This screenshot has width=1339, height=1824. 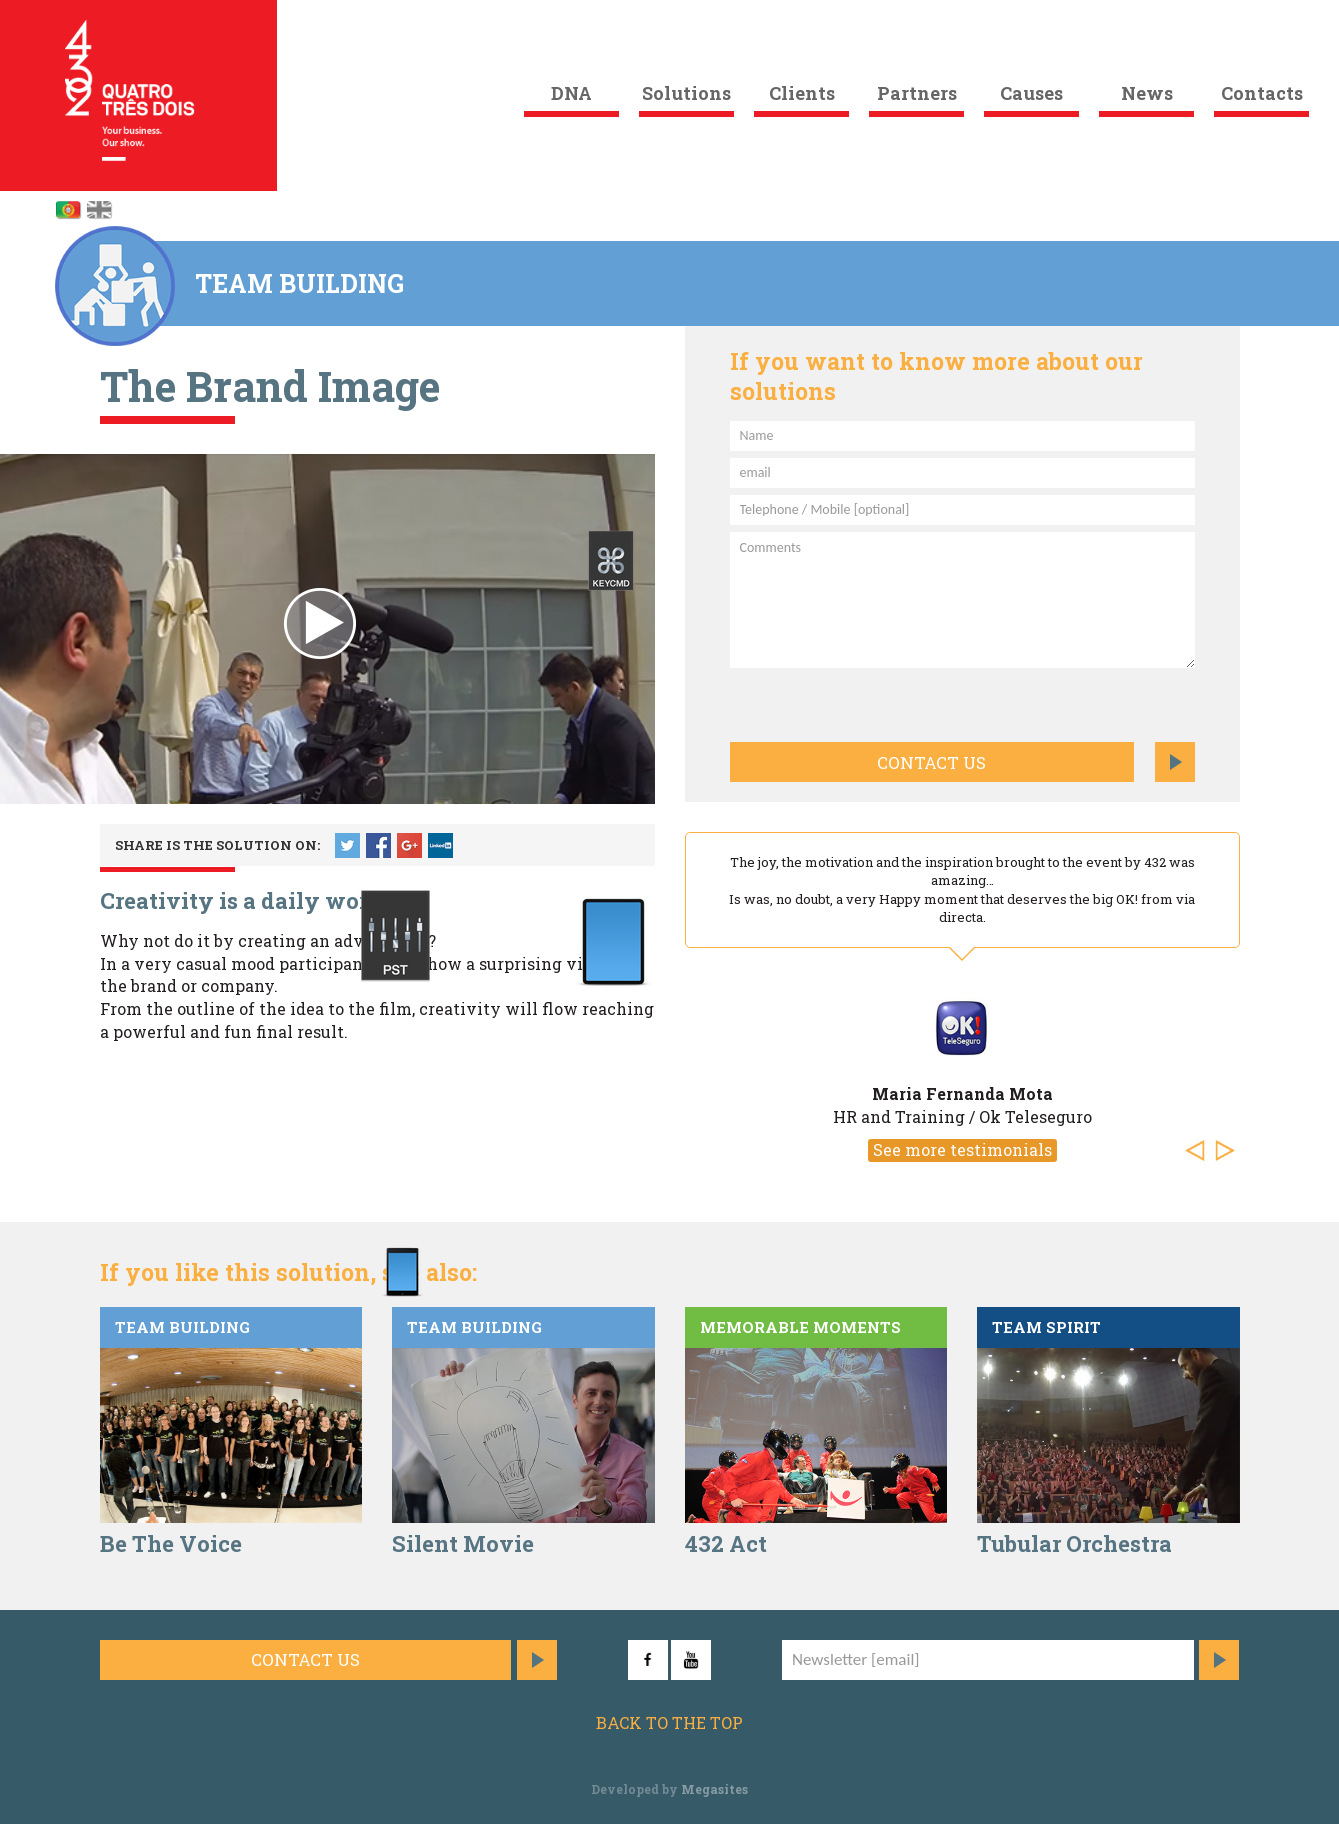 I want to click on access plugin settings in GarageBand, so click(x=395, y=937).